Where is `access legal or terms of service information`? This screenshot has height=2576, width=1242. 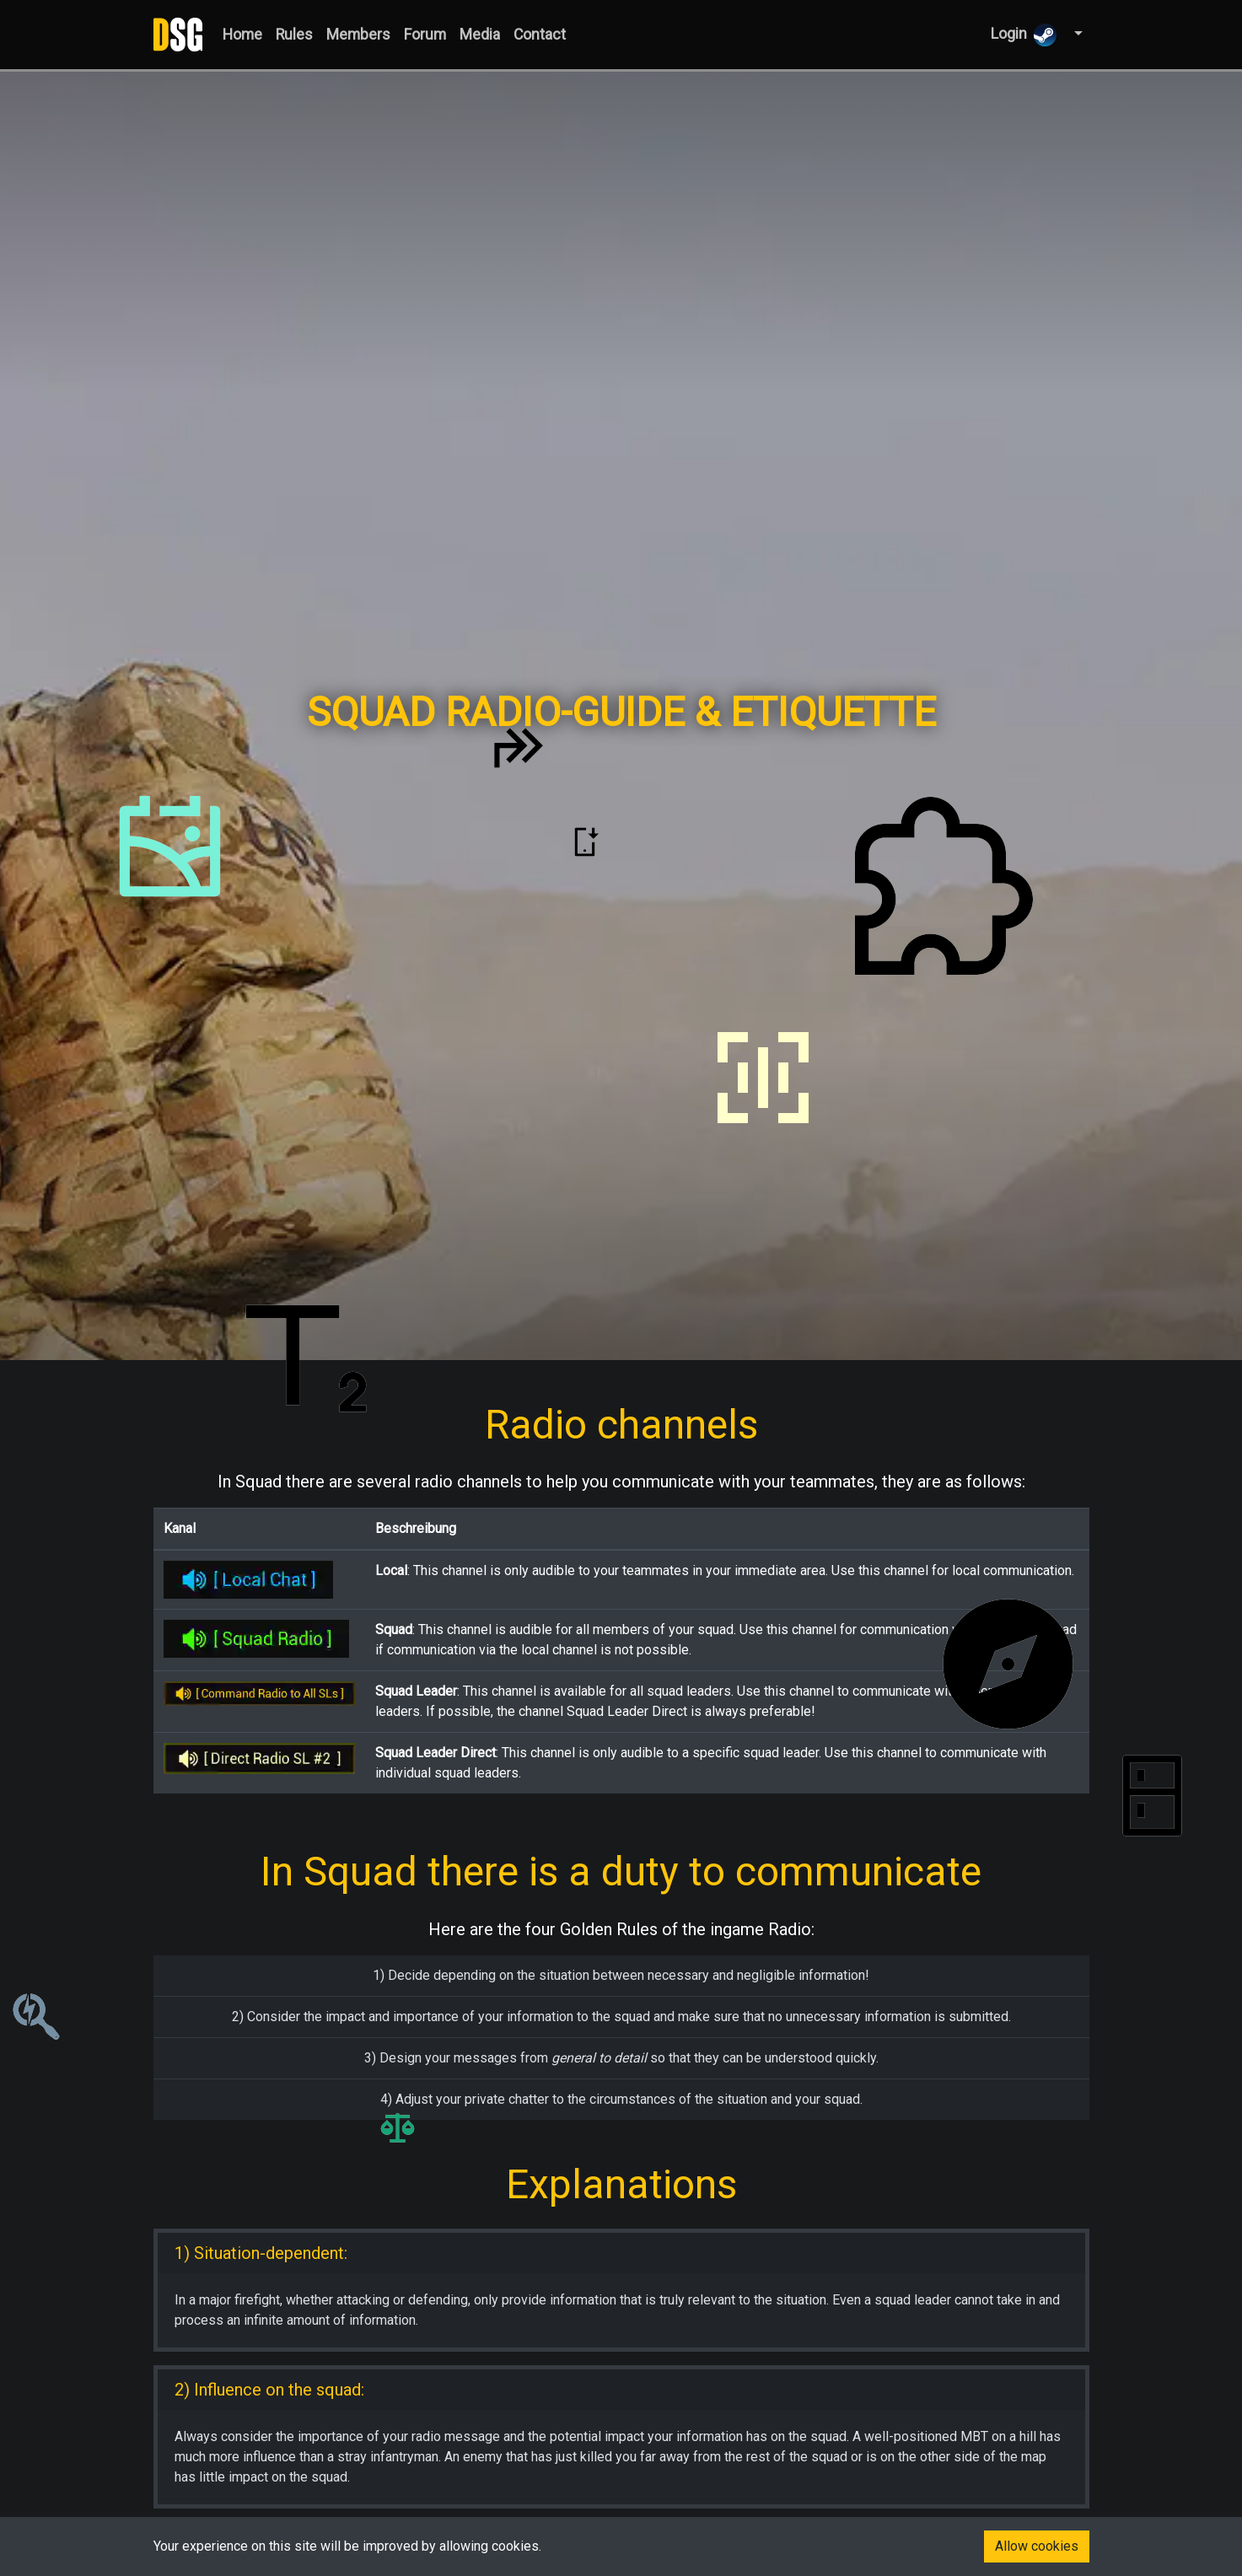
access legal or terms of service information is located at coordinates (397, 2128).